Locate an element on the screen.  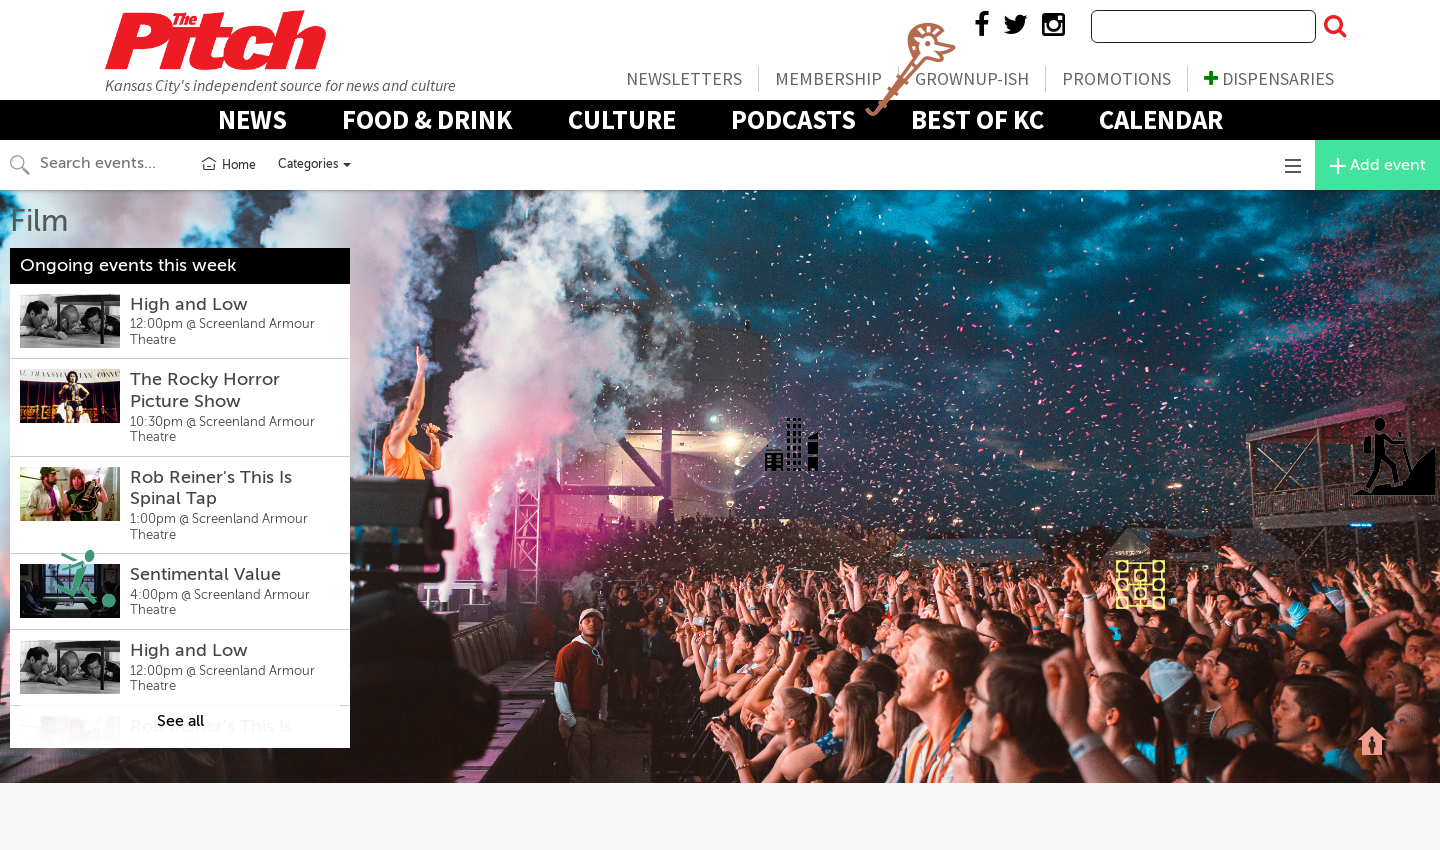
view city or urban location is located at coordinates (791, 444).